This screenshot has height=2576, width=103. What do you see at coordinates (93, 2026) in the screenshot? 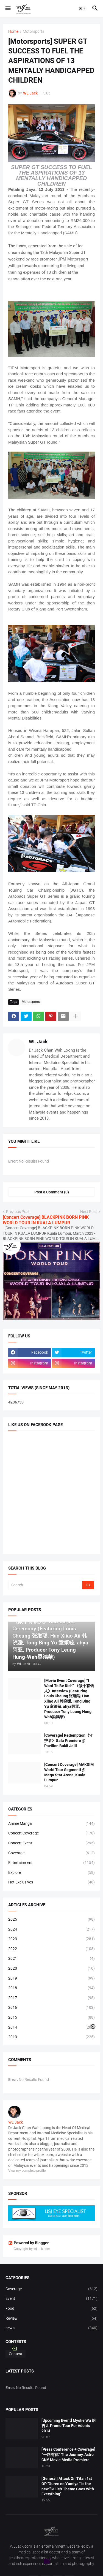
I see `rewind 30 seconds` at bounding box center [93, 2026].